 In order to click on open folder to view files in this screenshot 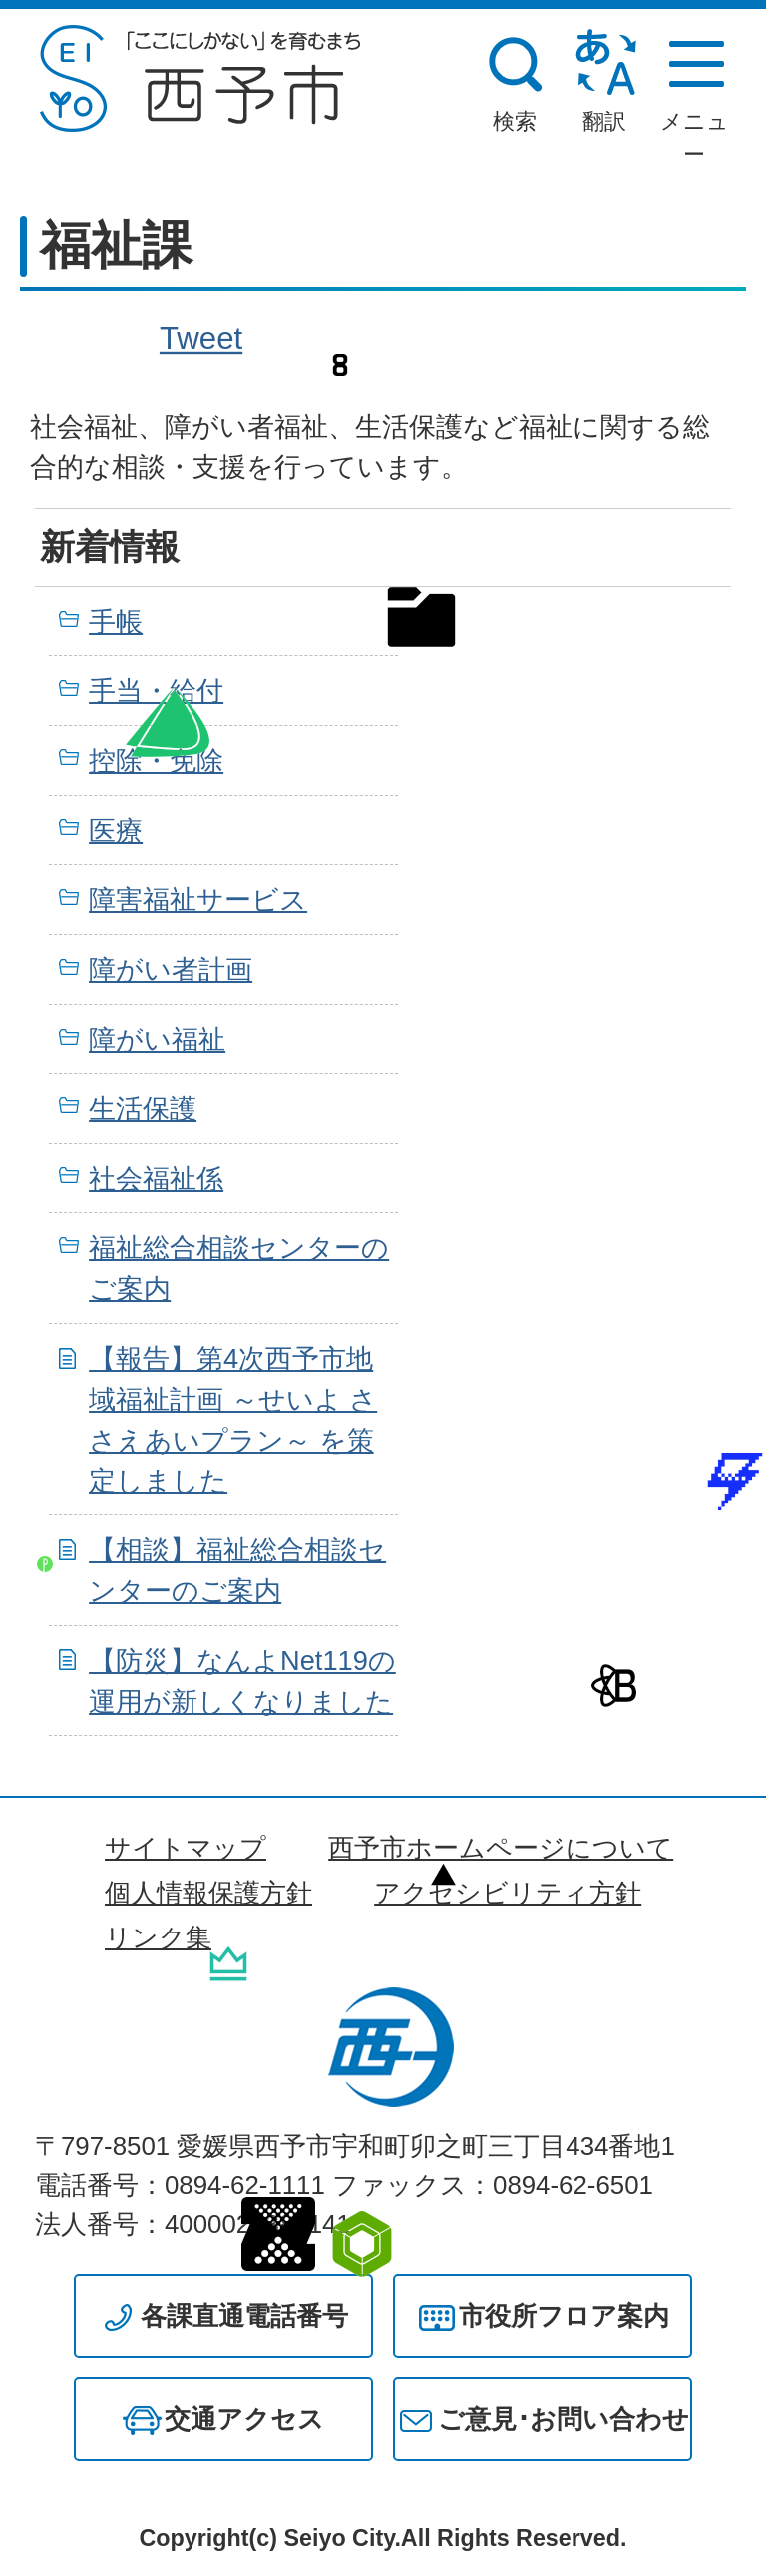, I will do `click(421, 617)`.